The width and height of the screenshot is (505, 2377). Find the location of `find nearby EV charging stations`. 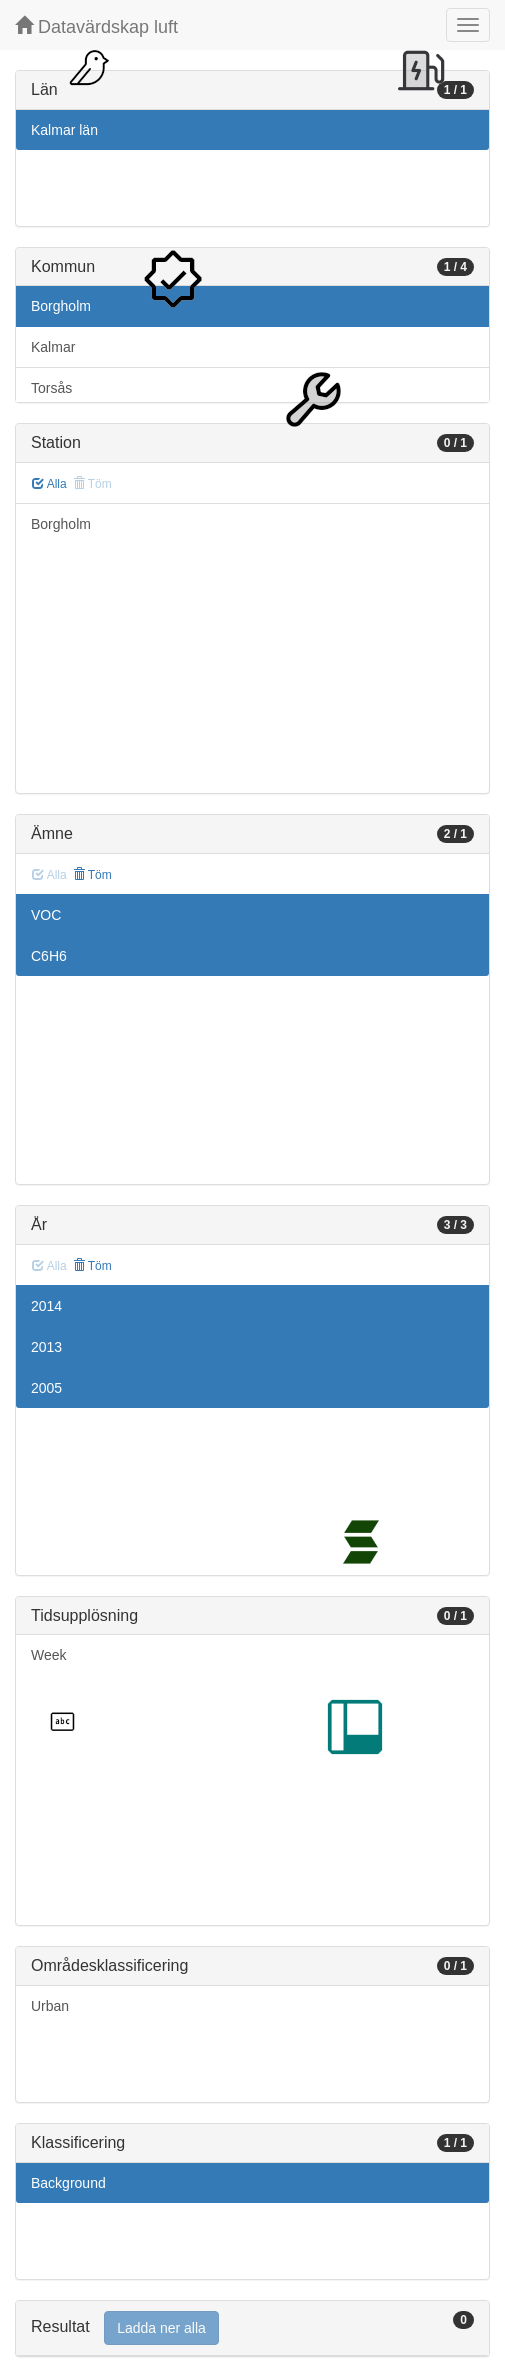

find nearby EV charging stations is located at coordinates (419, 70).